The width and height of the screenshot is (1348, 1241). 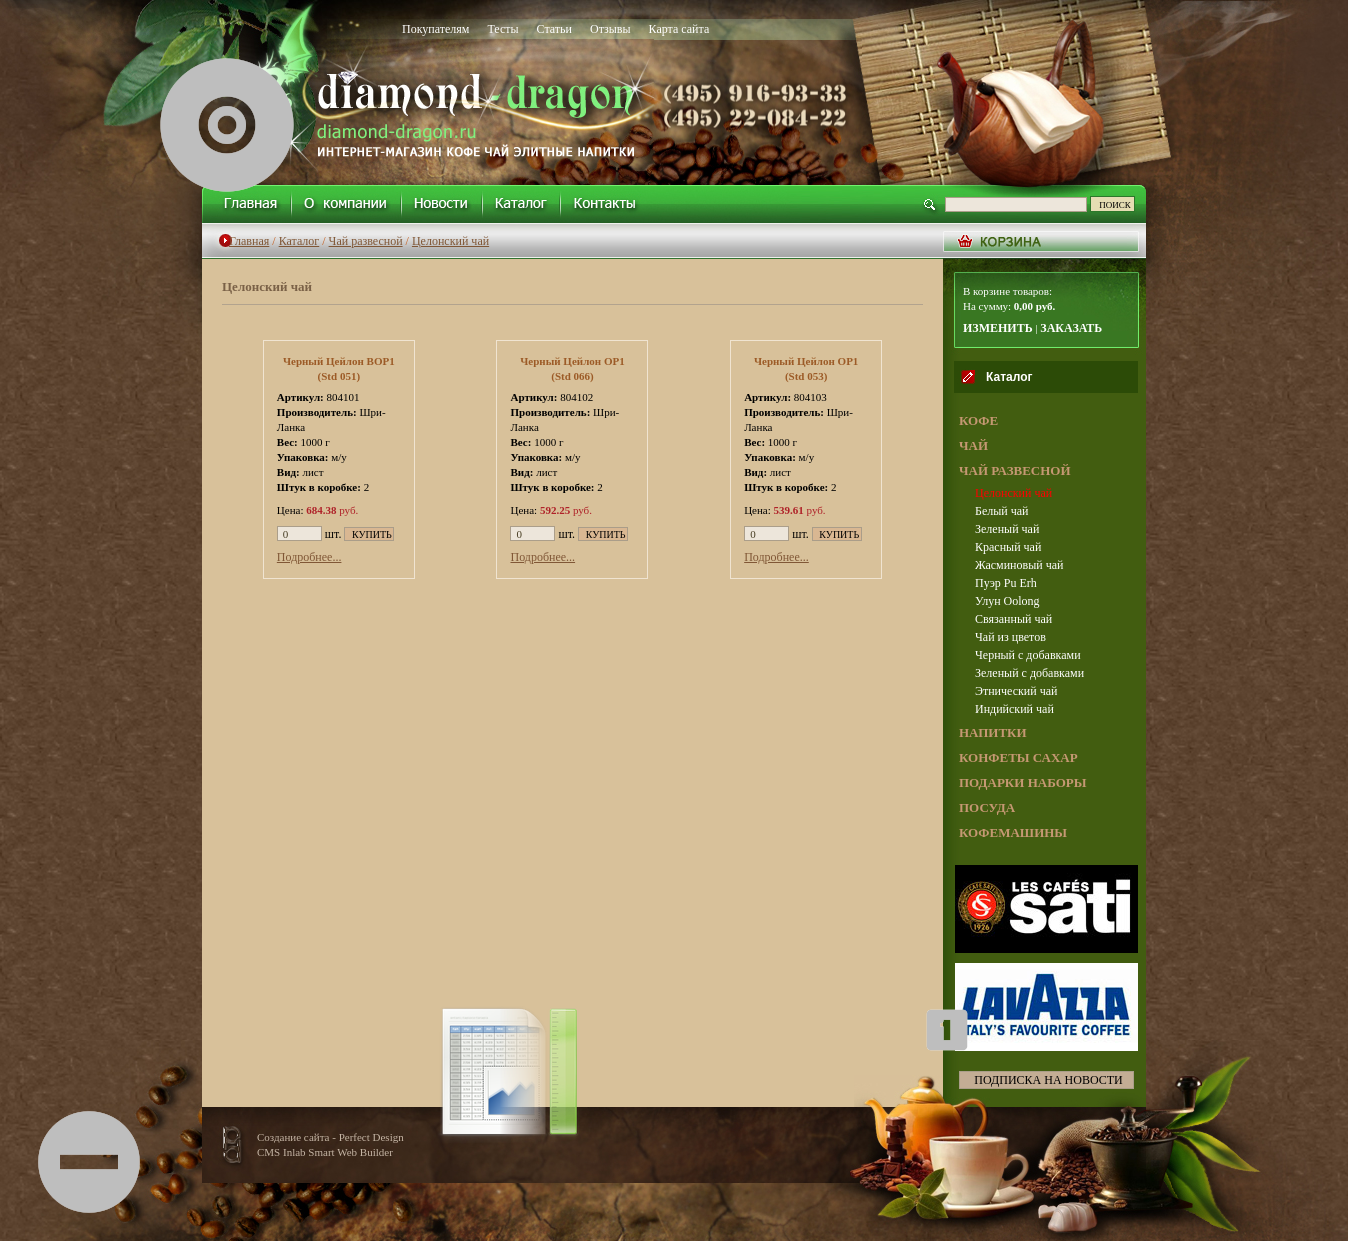 I want to click on reset zoom to 100% or original size, so click(x=947, y=1030).